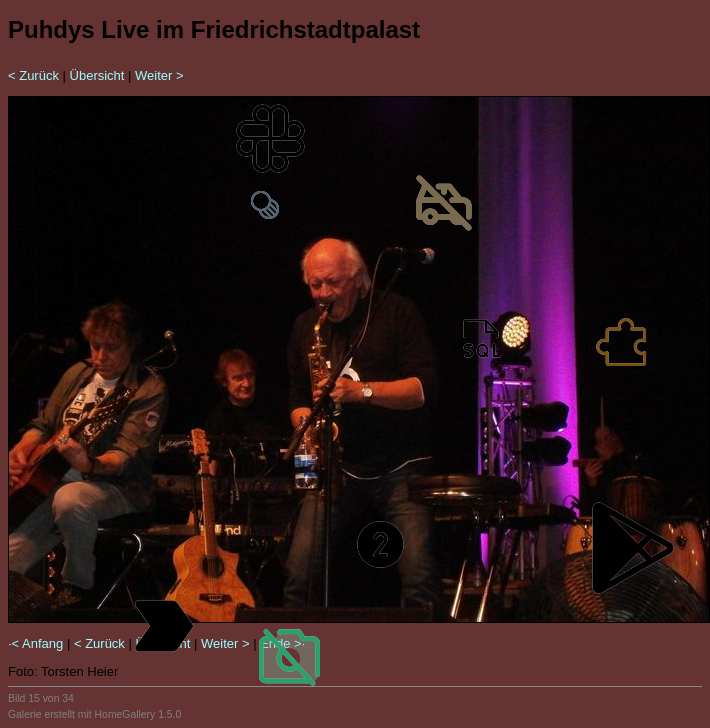 Image resolution: width=710 pixels, height=728 pixels. I want to click on indicates step two in a multi-step process, so click(380, 544).